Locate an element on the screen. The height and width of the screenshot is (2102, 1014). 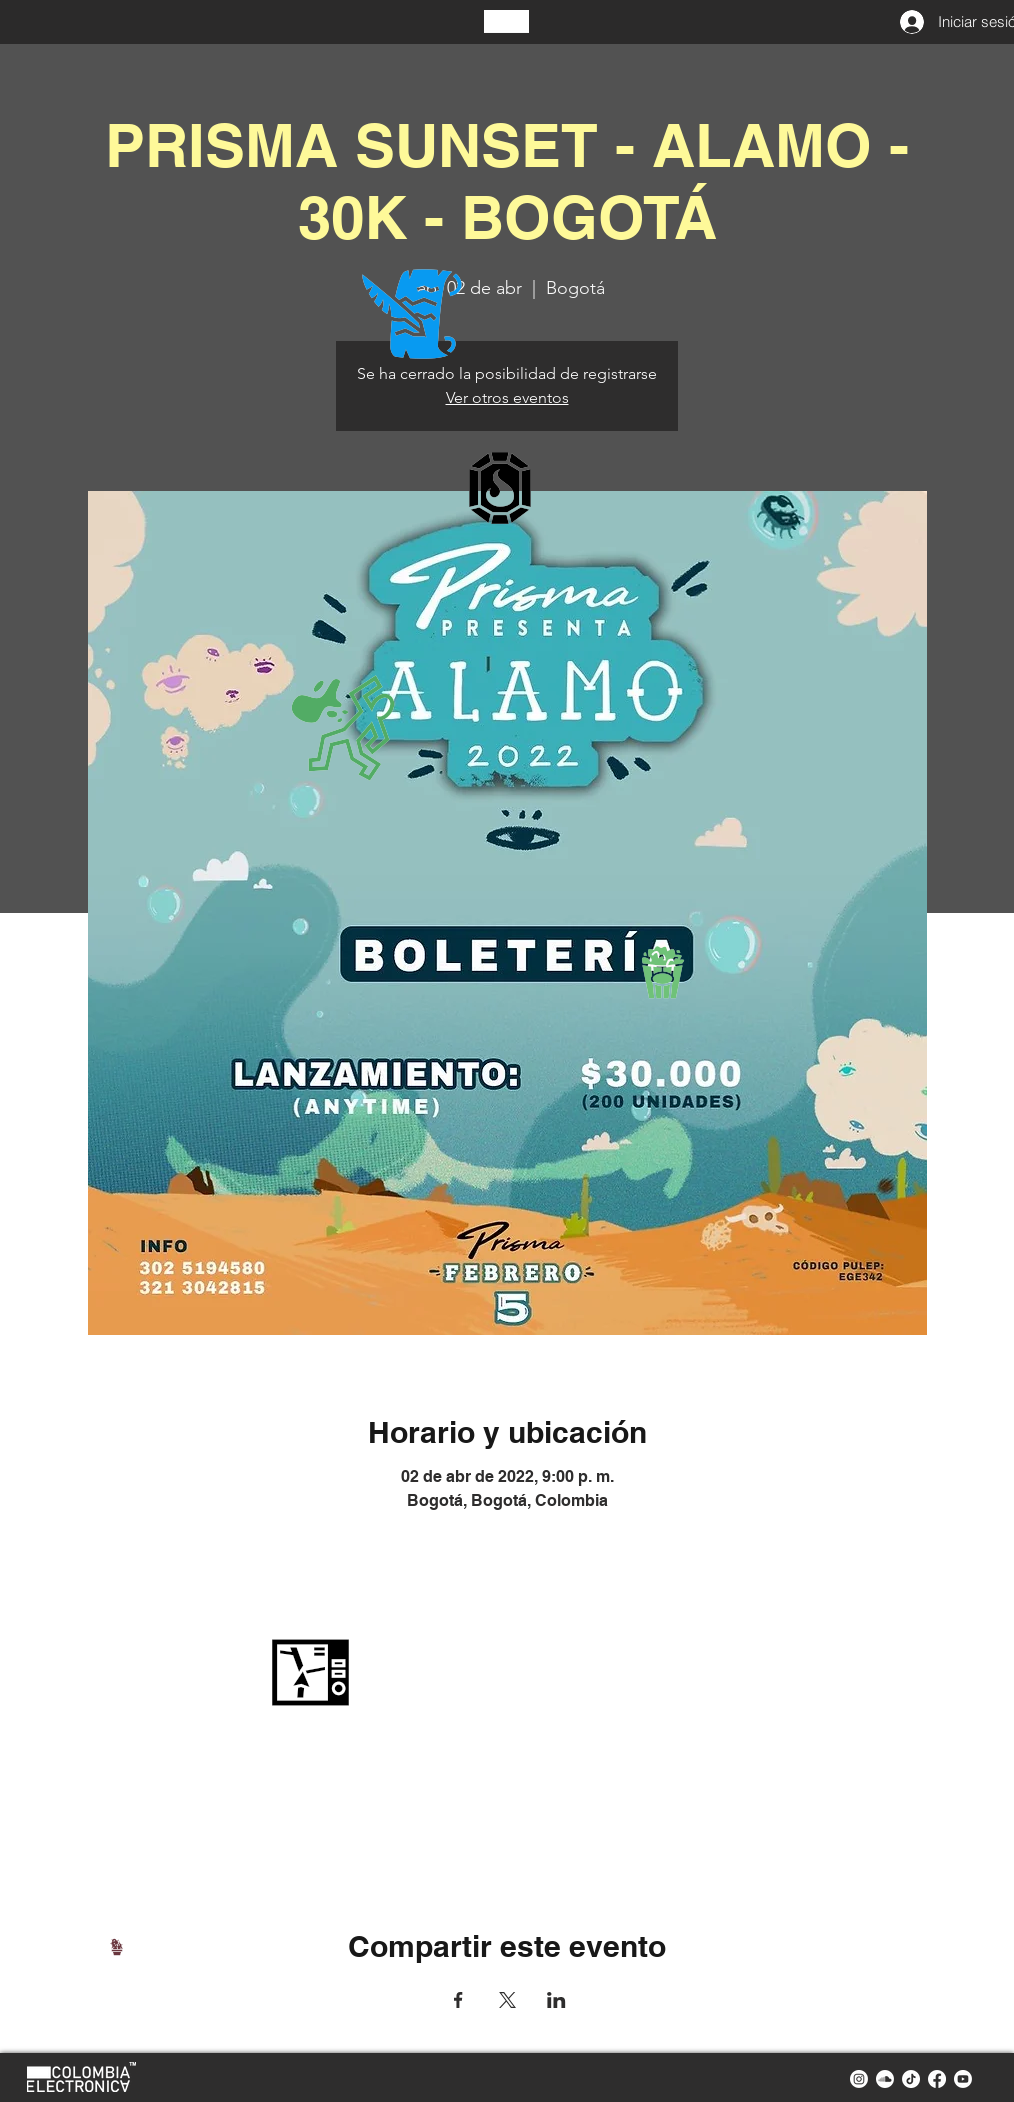
indicates a crime scene or murder mystery game element is located at coordinates (343, 728).